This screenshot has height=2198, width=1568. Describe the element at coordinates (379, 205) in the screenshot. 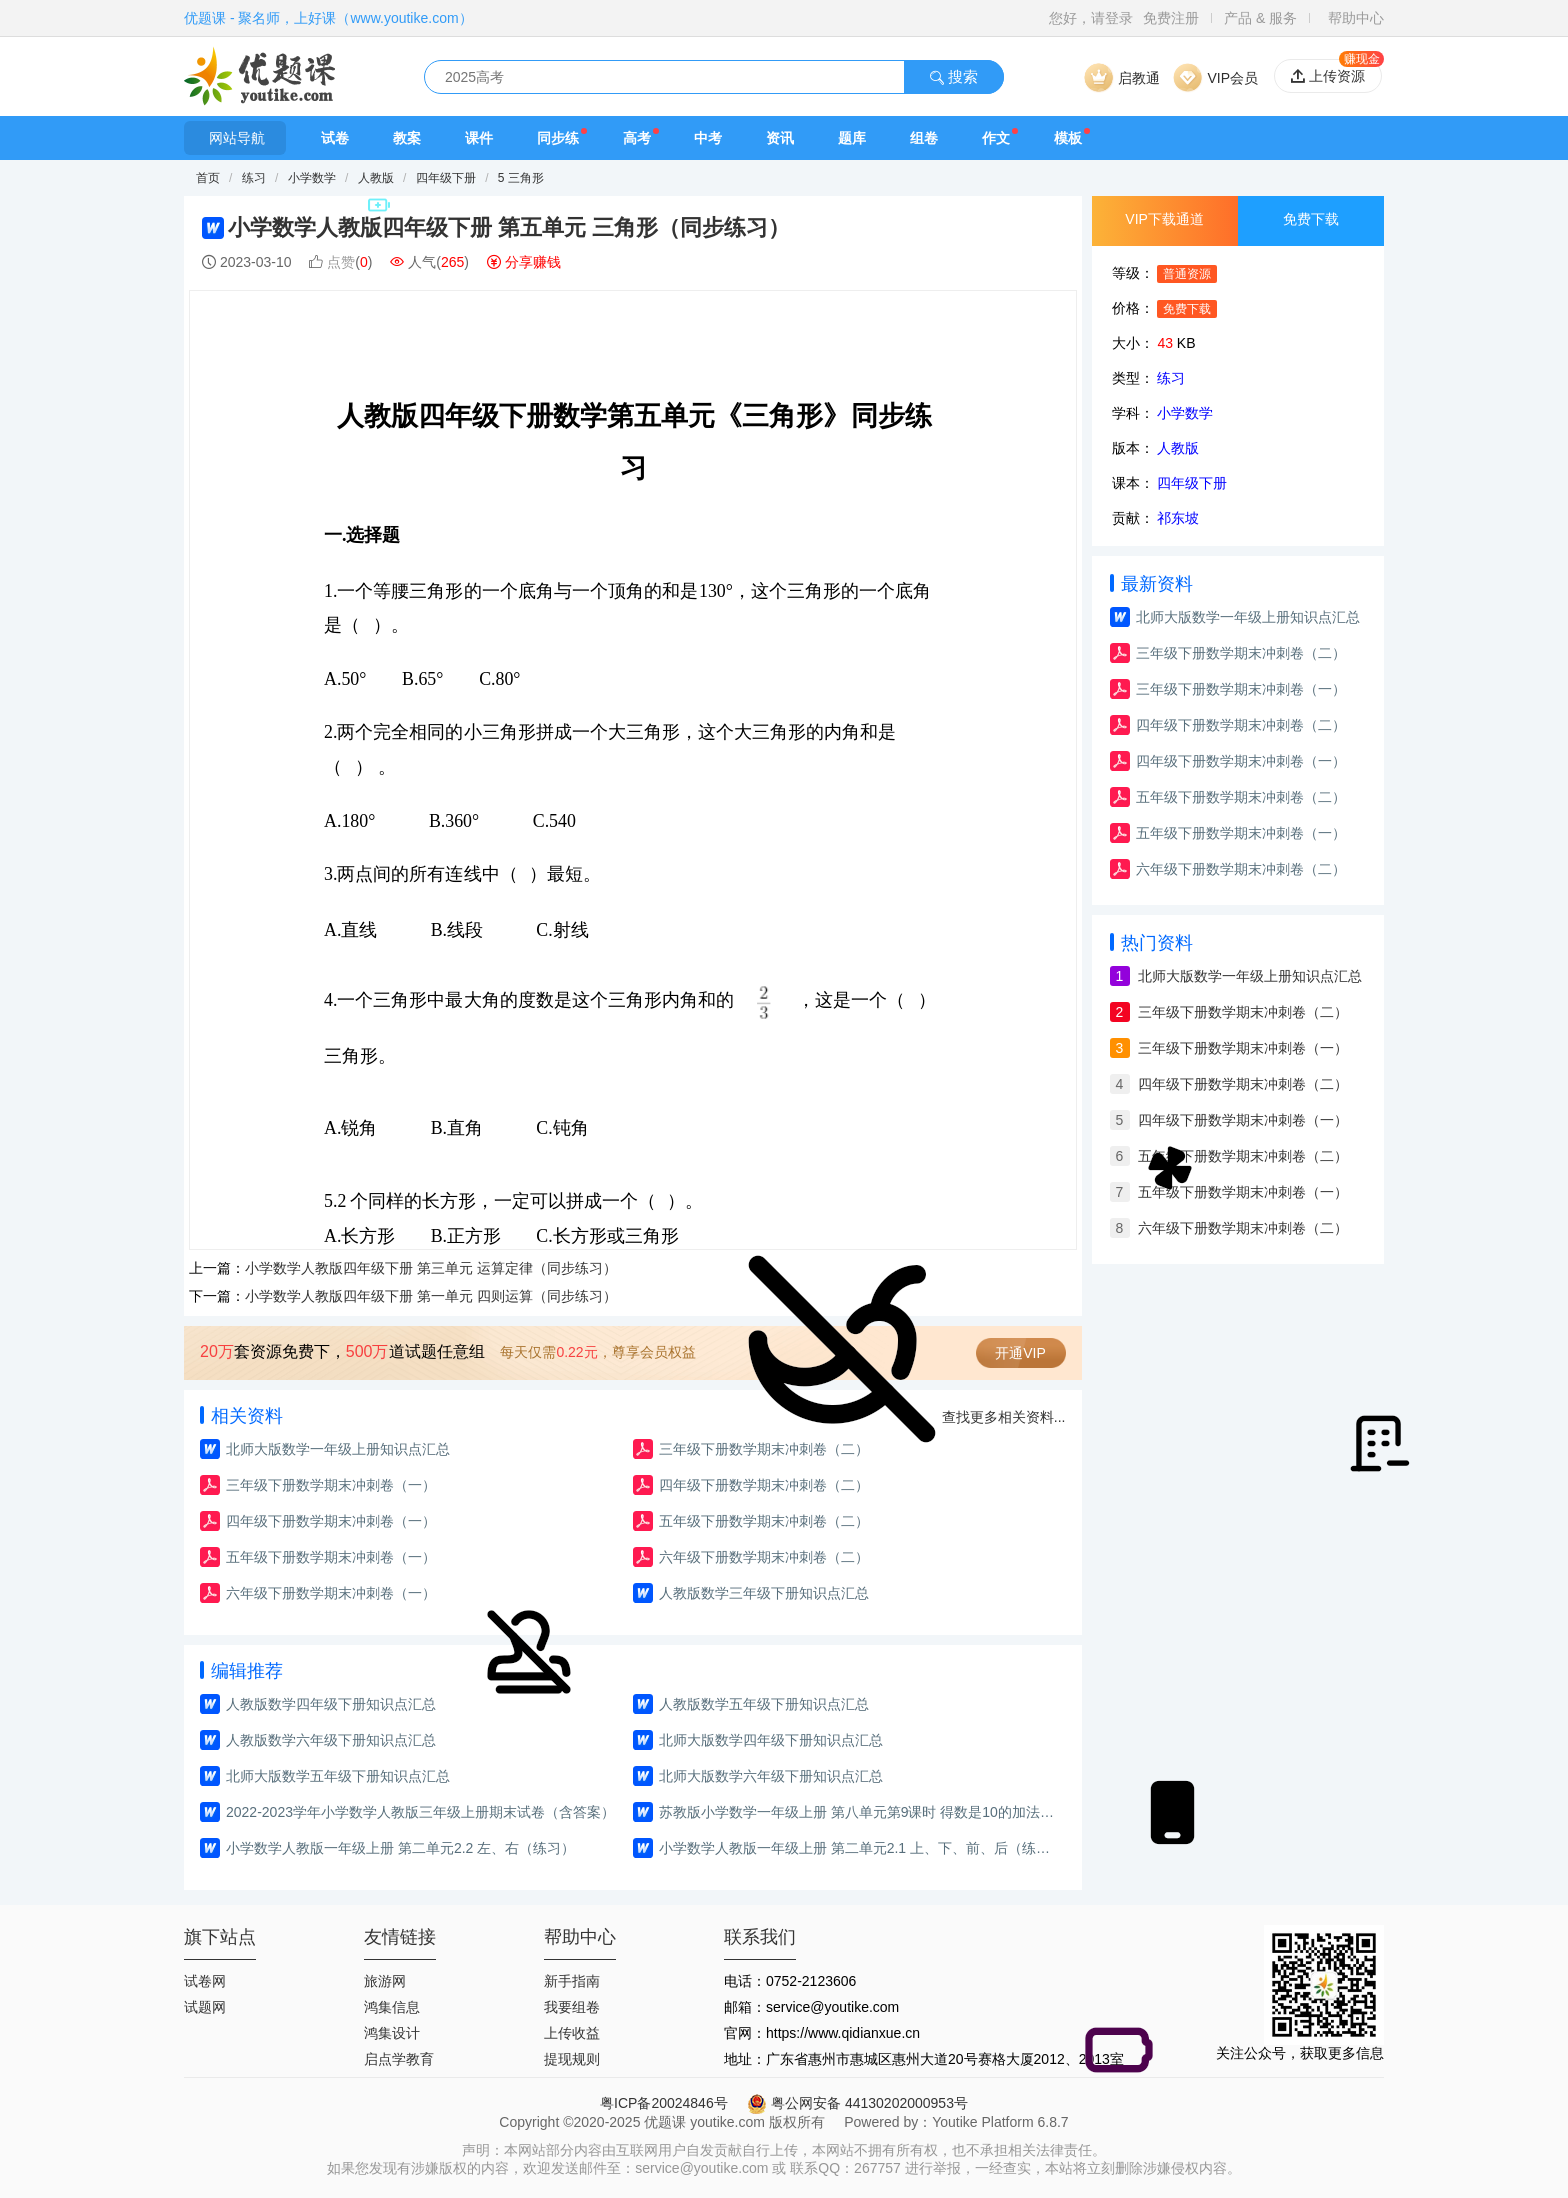

I see `add or extend battery life` at that location.